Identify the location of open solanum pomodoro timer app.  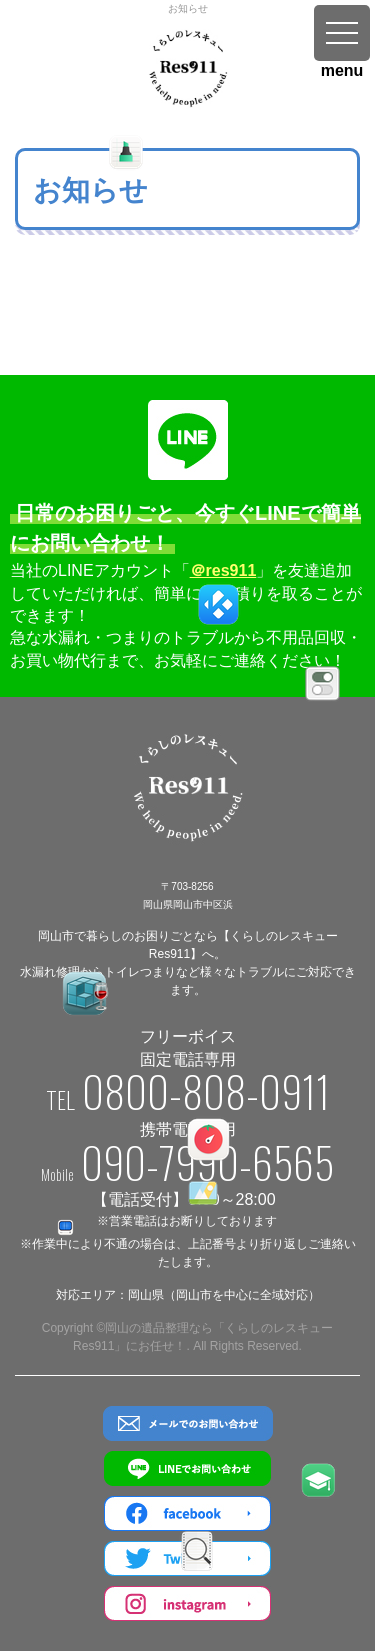
(208, 1139).